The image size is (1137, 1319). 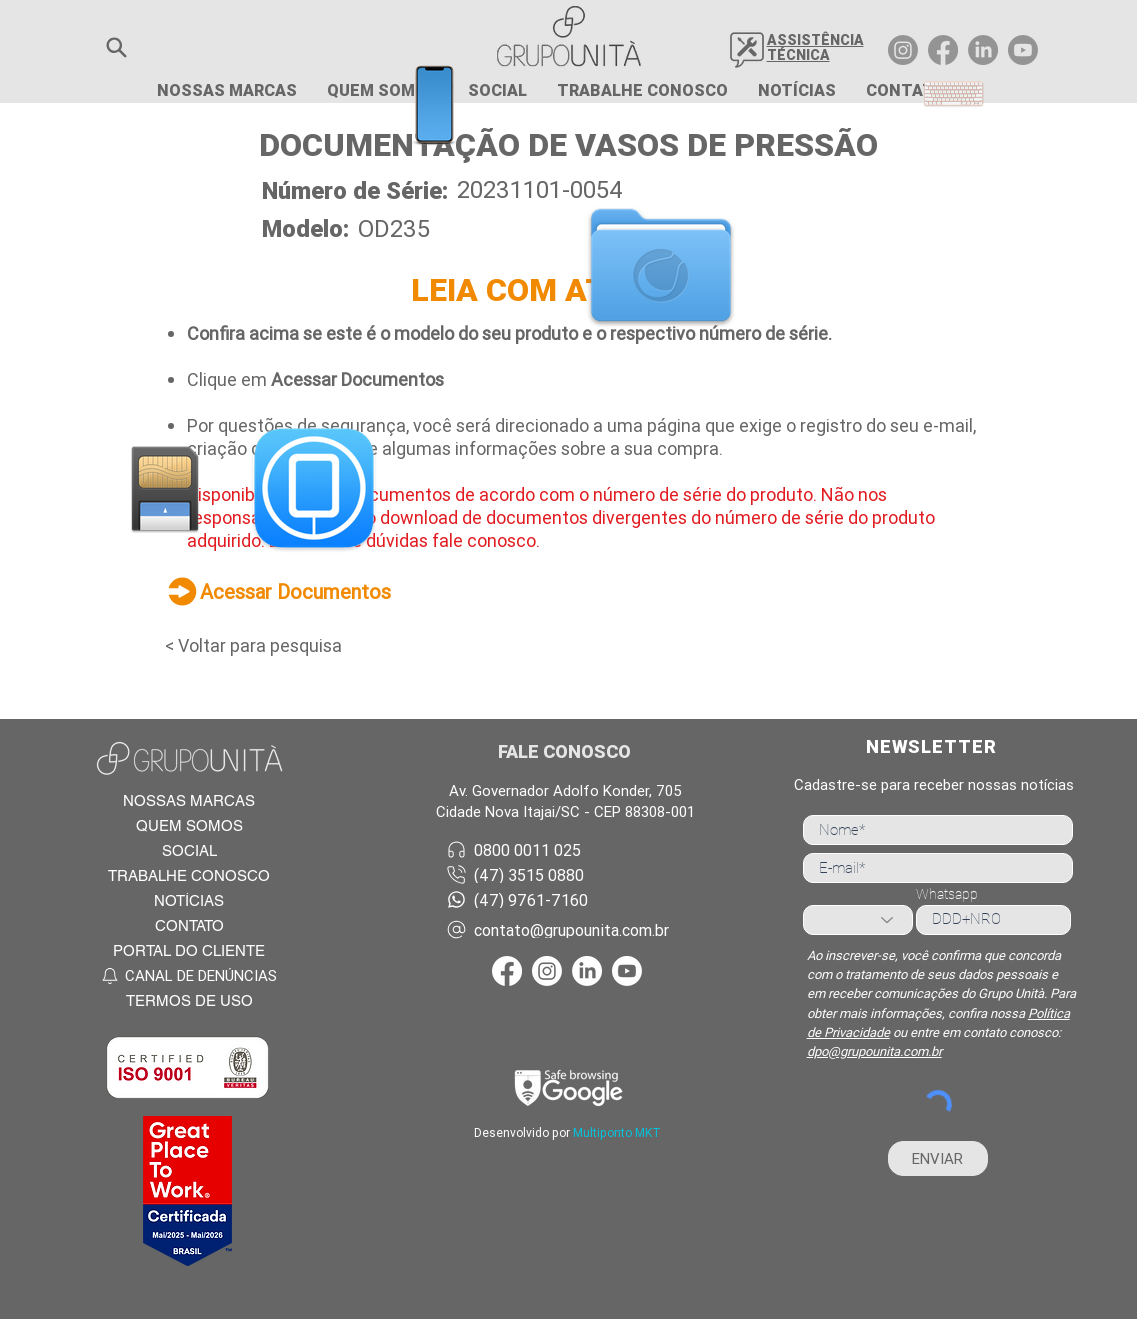 What do you see at coordinates (953, 93) in the screenshot?
I see `apple magic keyboard with touch id in orange/pink` at bounding box center [953, 93].